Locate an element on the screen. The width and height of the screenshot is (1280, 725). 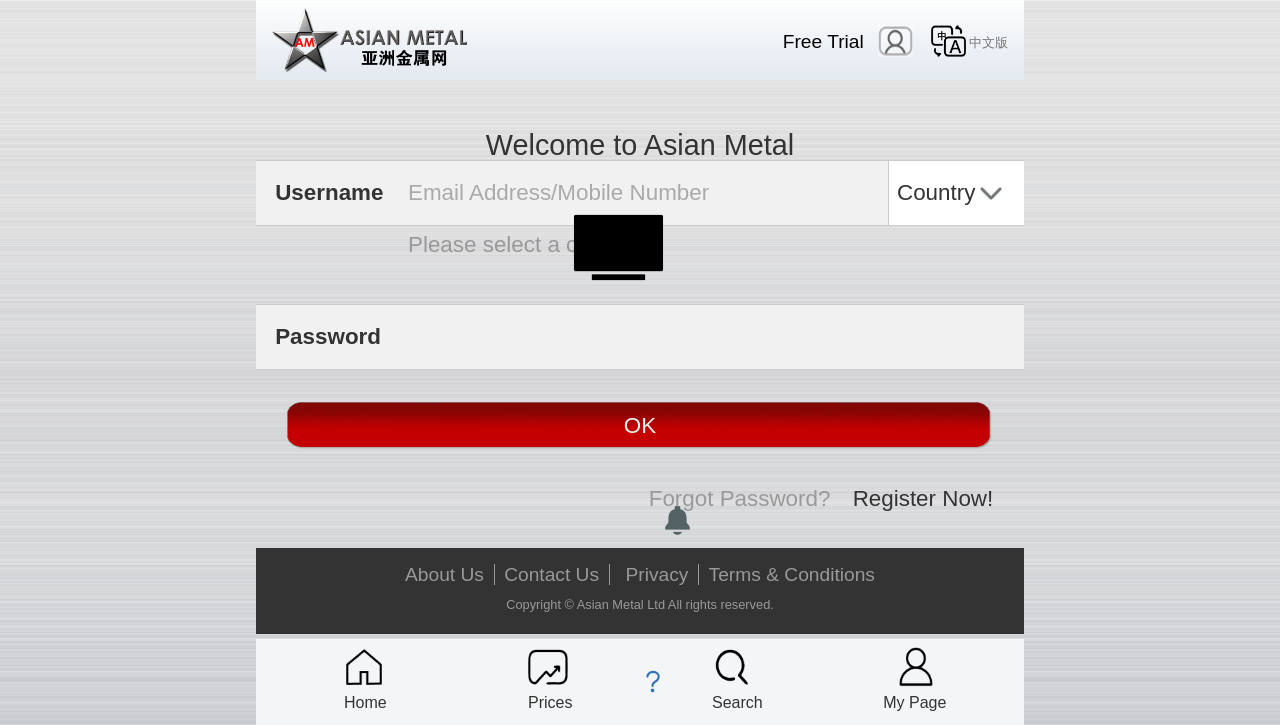
access help or support resources is located at coordinates (653, 682).